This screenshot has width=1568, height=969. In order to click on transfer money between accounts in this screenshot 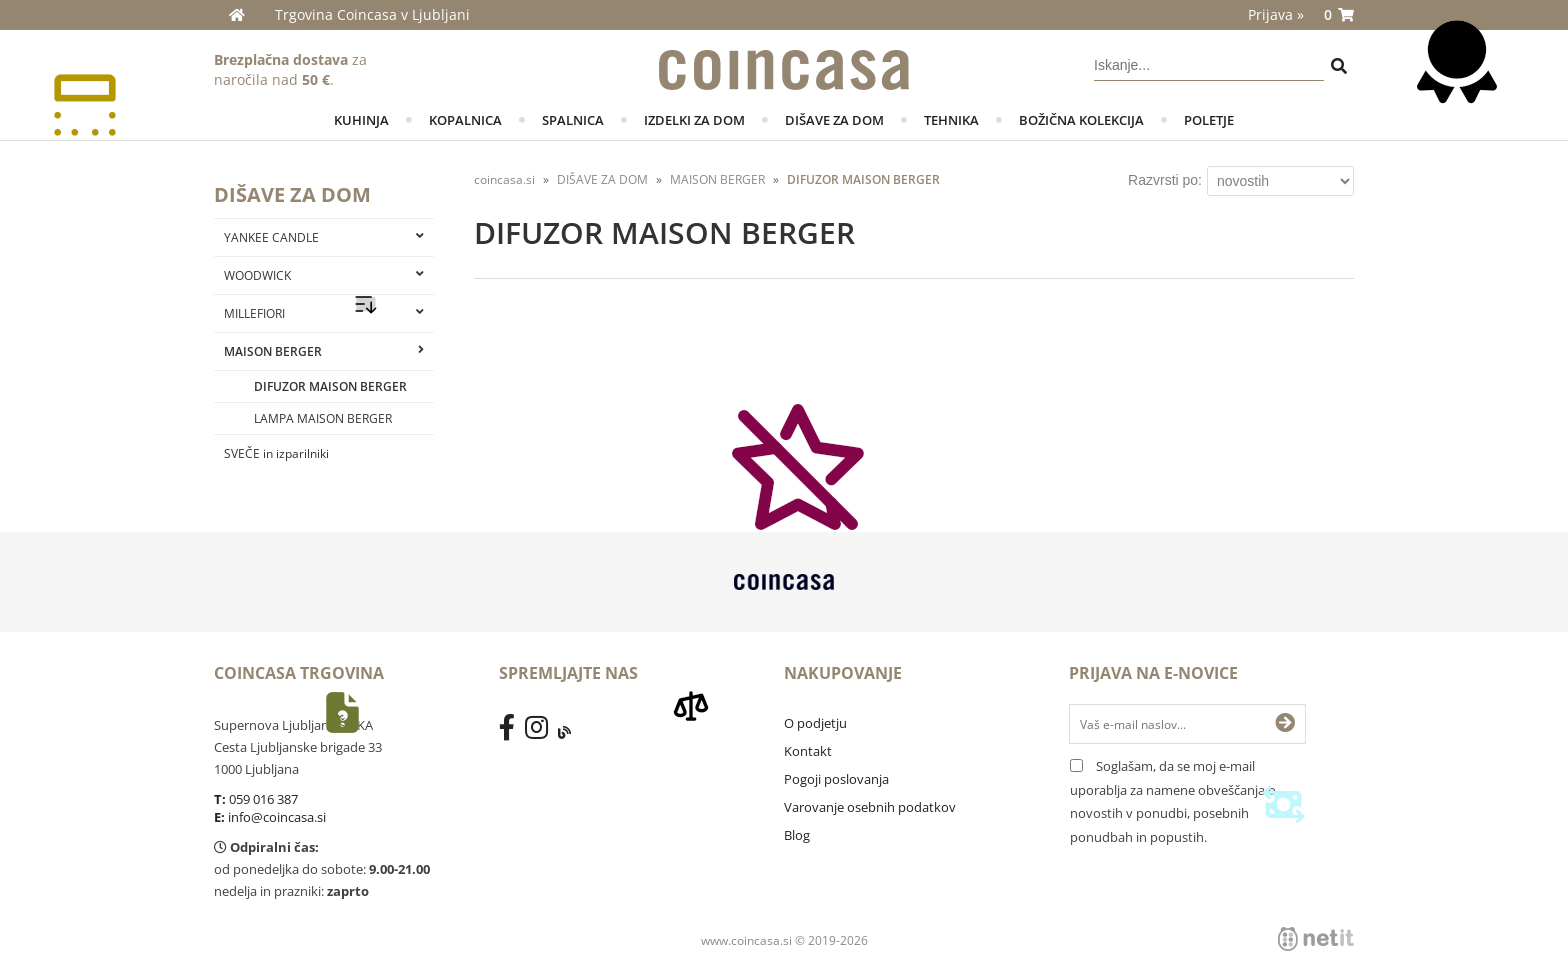, I will do `click(1283, 804)`.